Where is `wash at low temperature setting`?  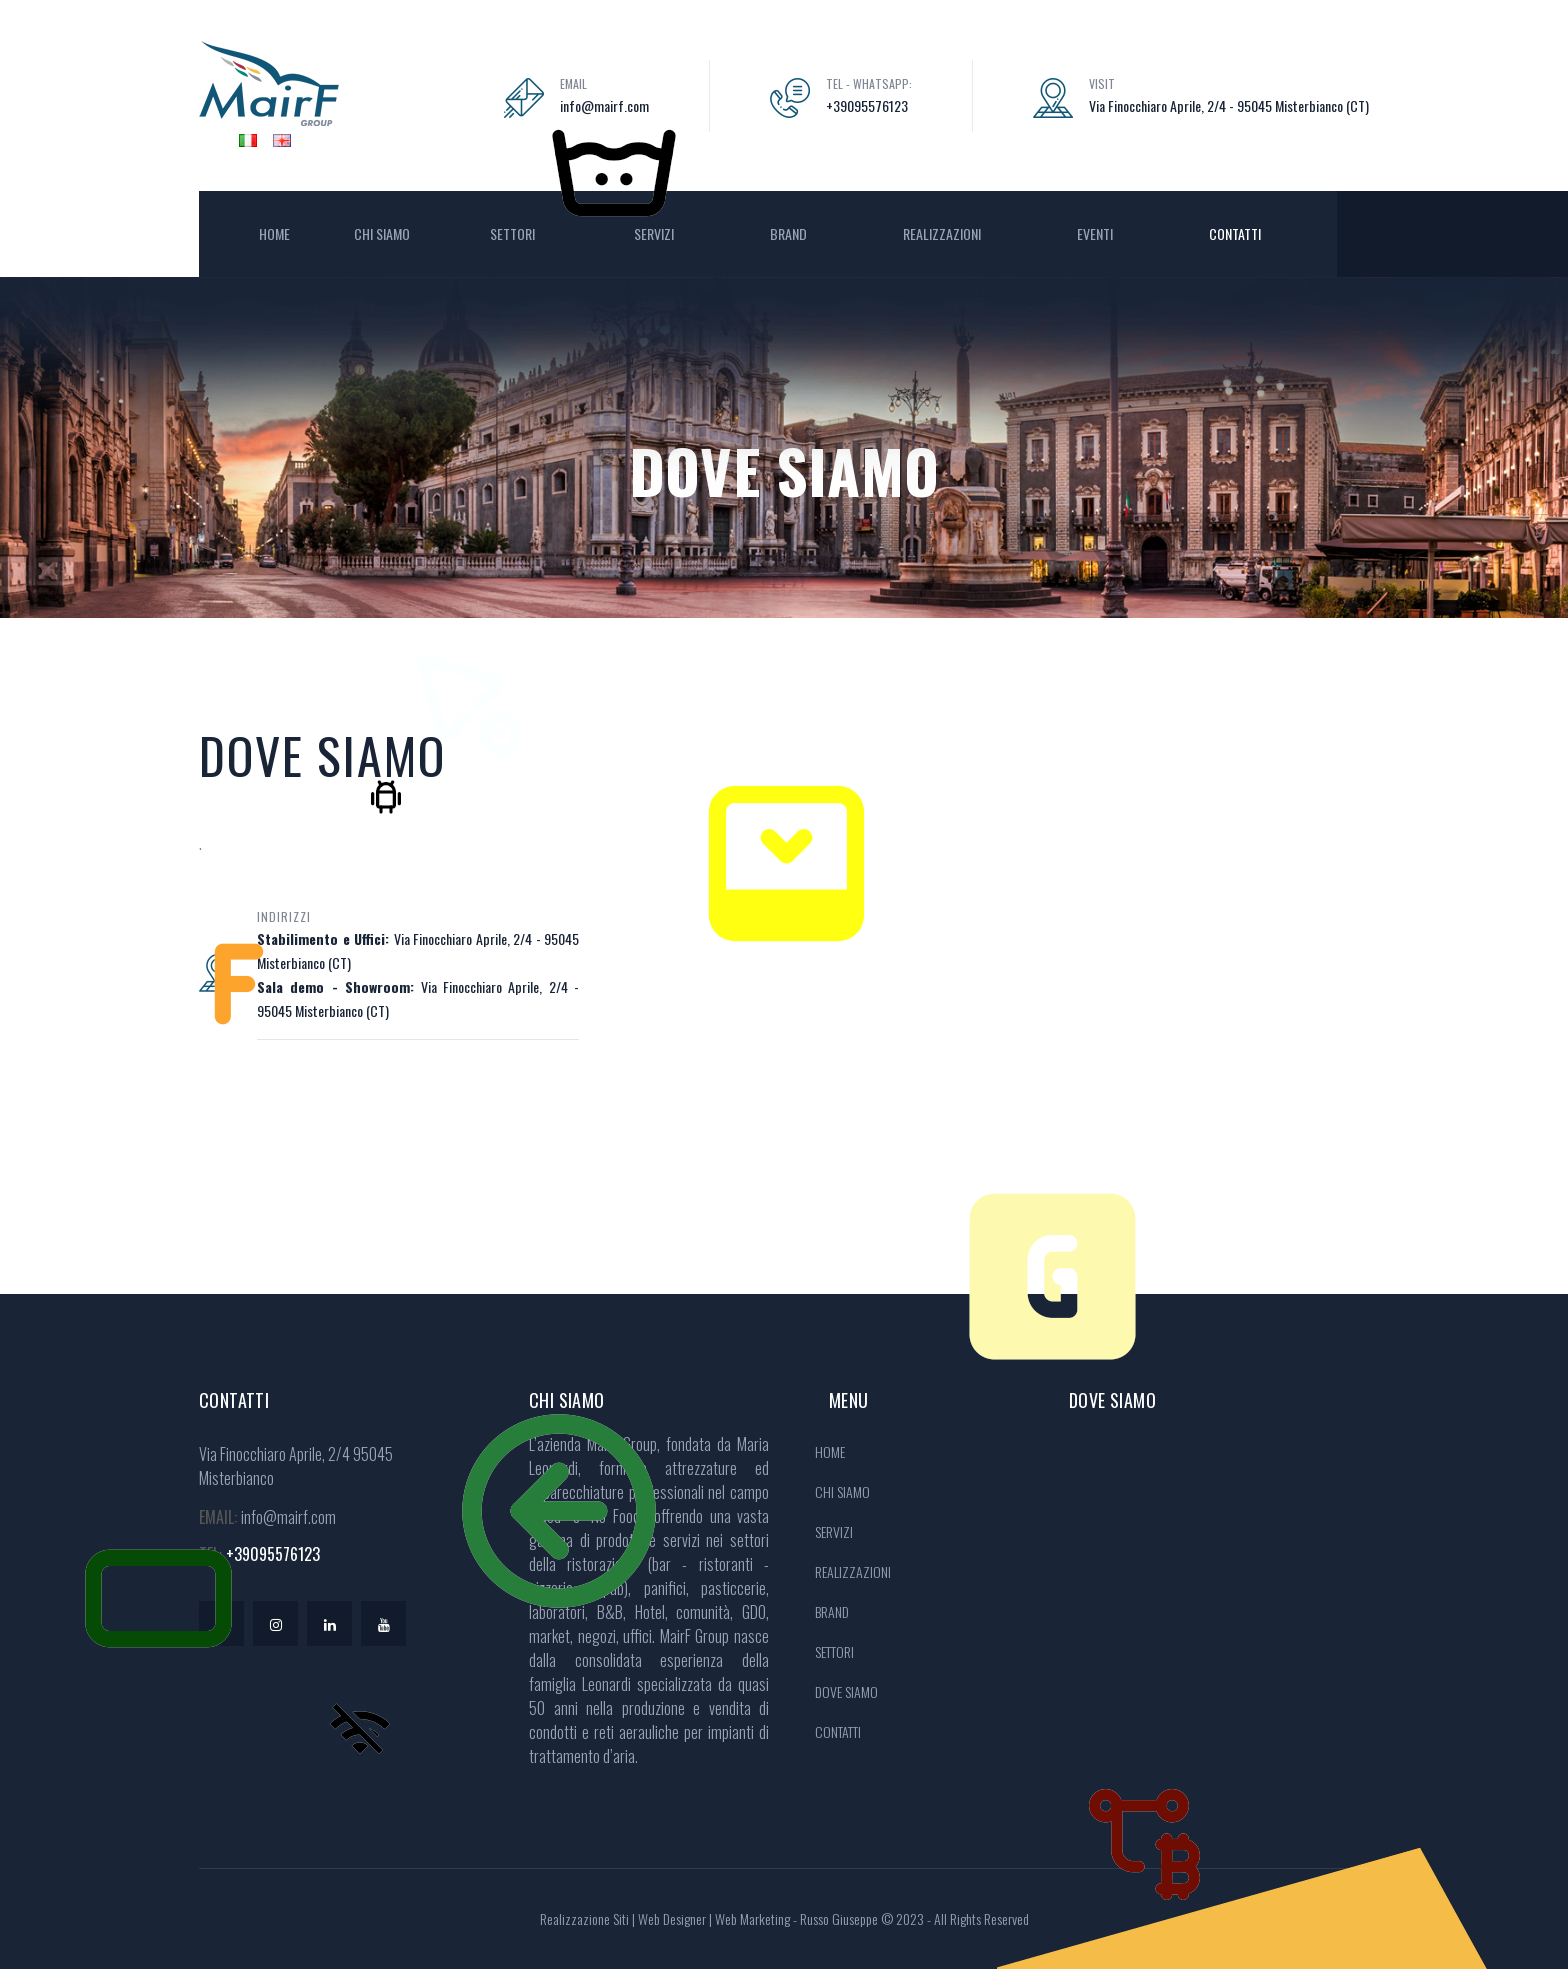 wash at low temperature setting is located at coordinates (614, 173).